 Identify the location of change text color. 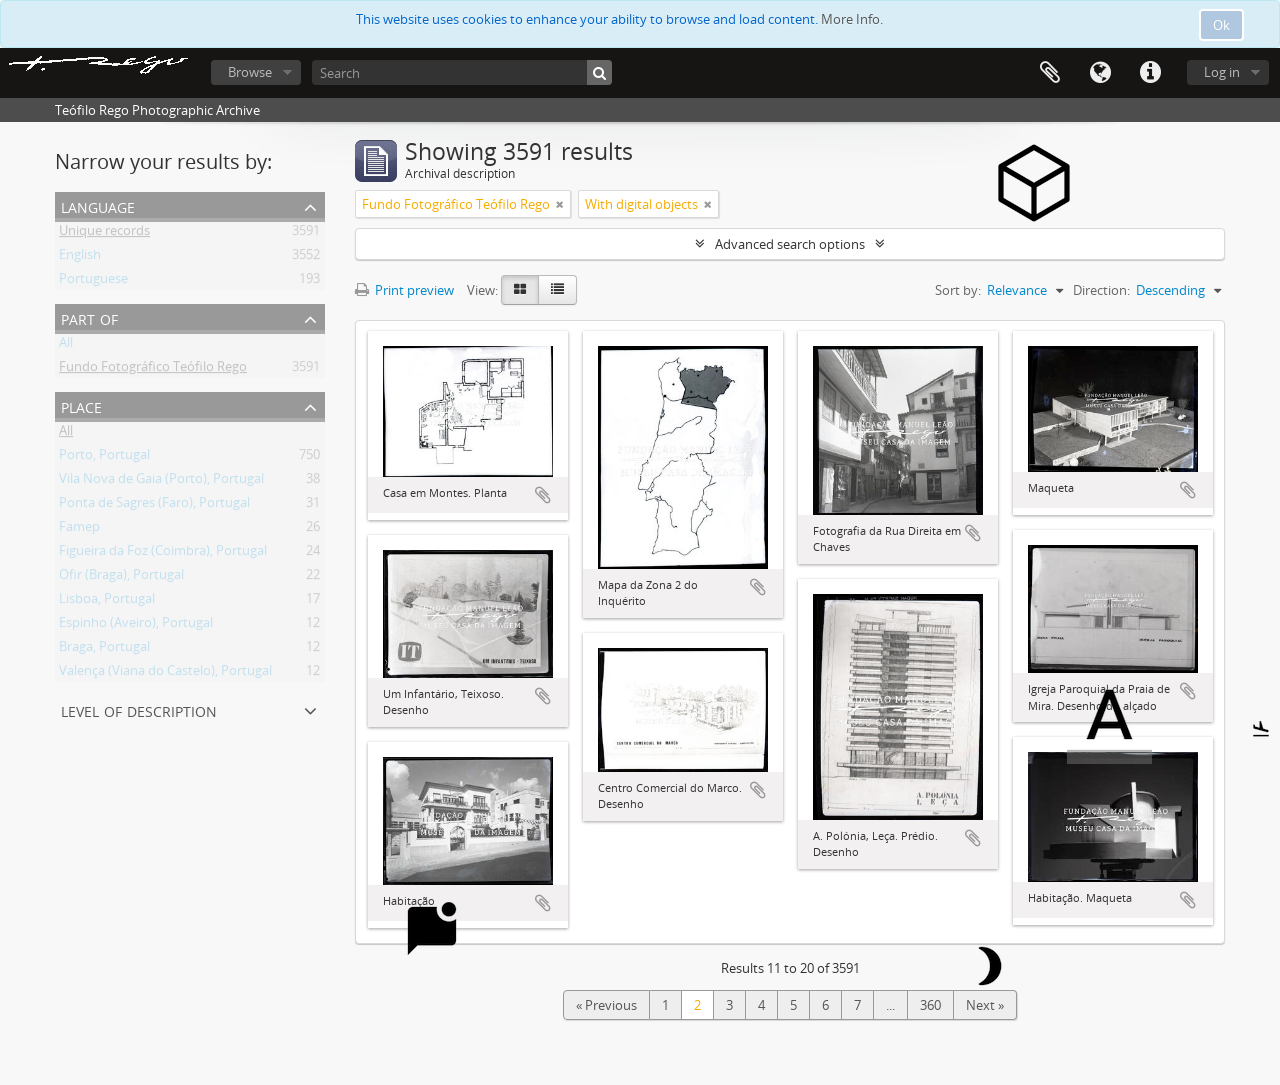
(1109, 721).